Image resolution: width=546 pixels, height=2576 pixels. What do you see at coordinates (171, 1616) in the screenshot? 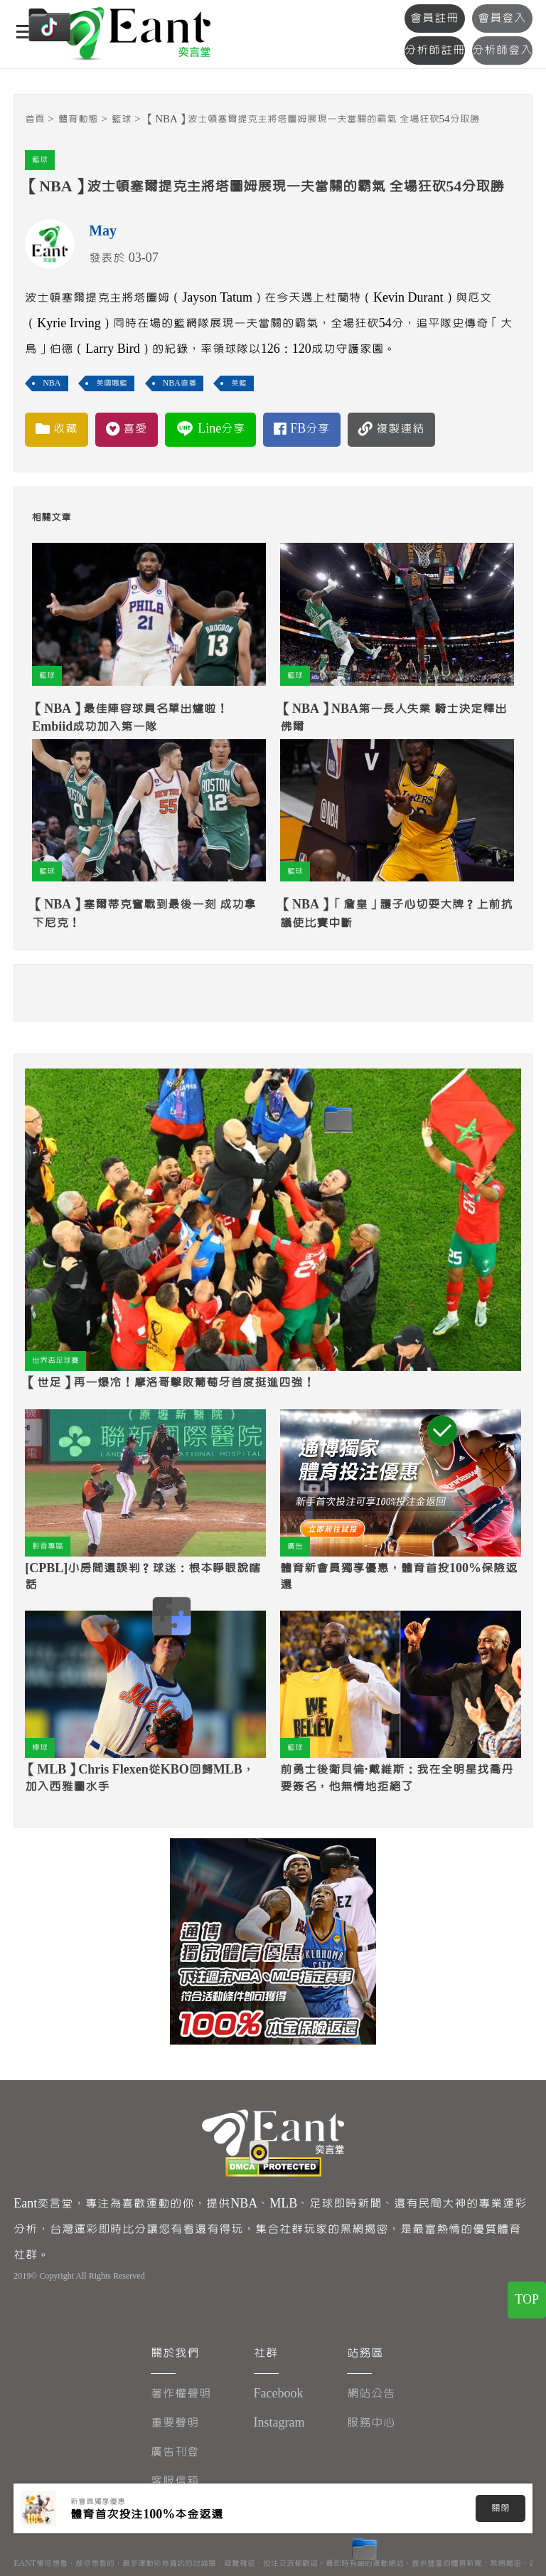
I see `add or manage bluetooth plugins` at bounding box center [171, 1616].